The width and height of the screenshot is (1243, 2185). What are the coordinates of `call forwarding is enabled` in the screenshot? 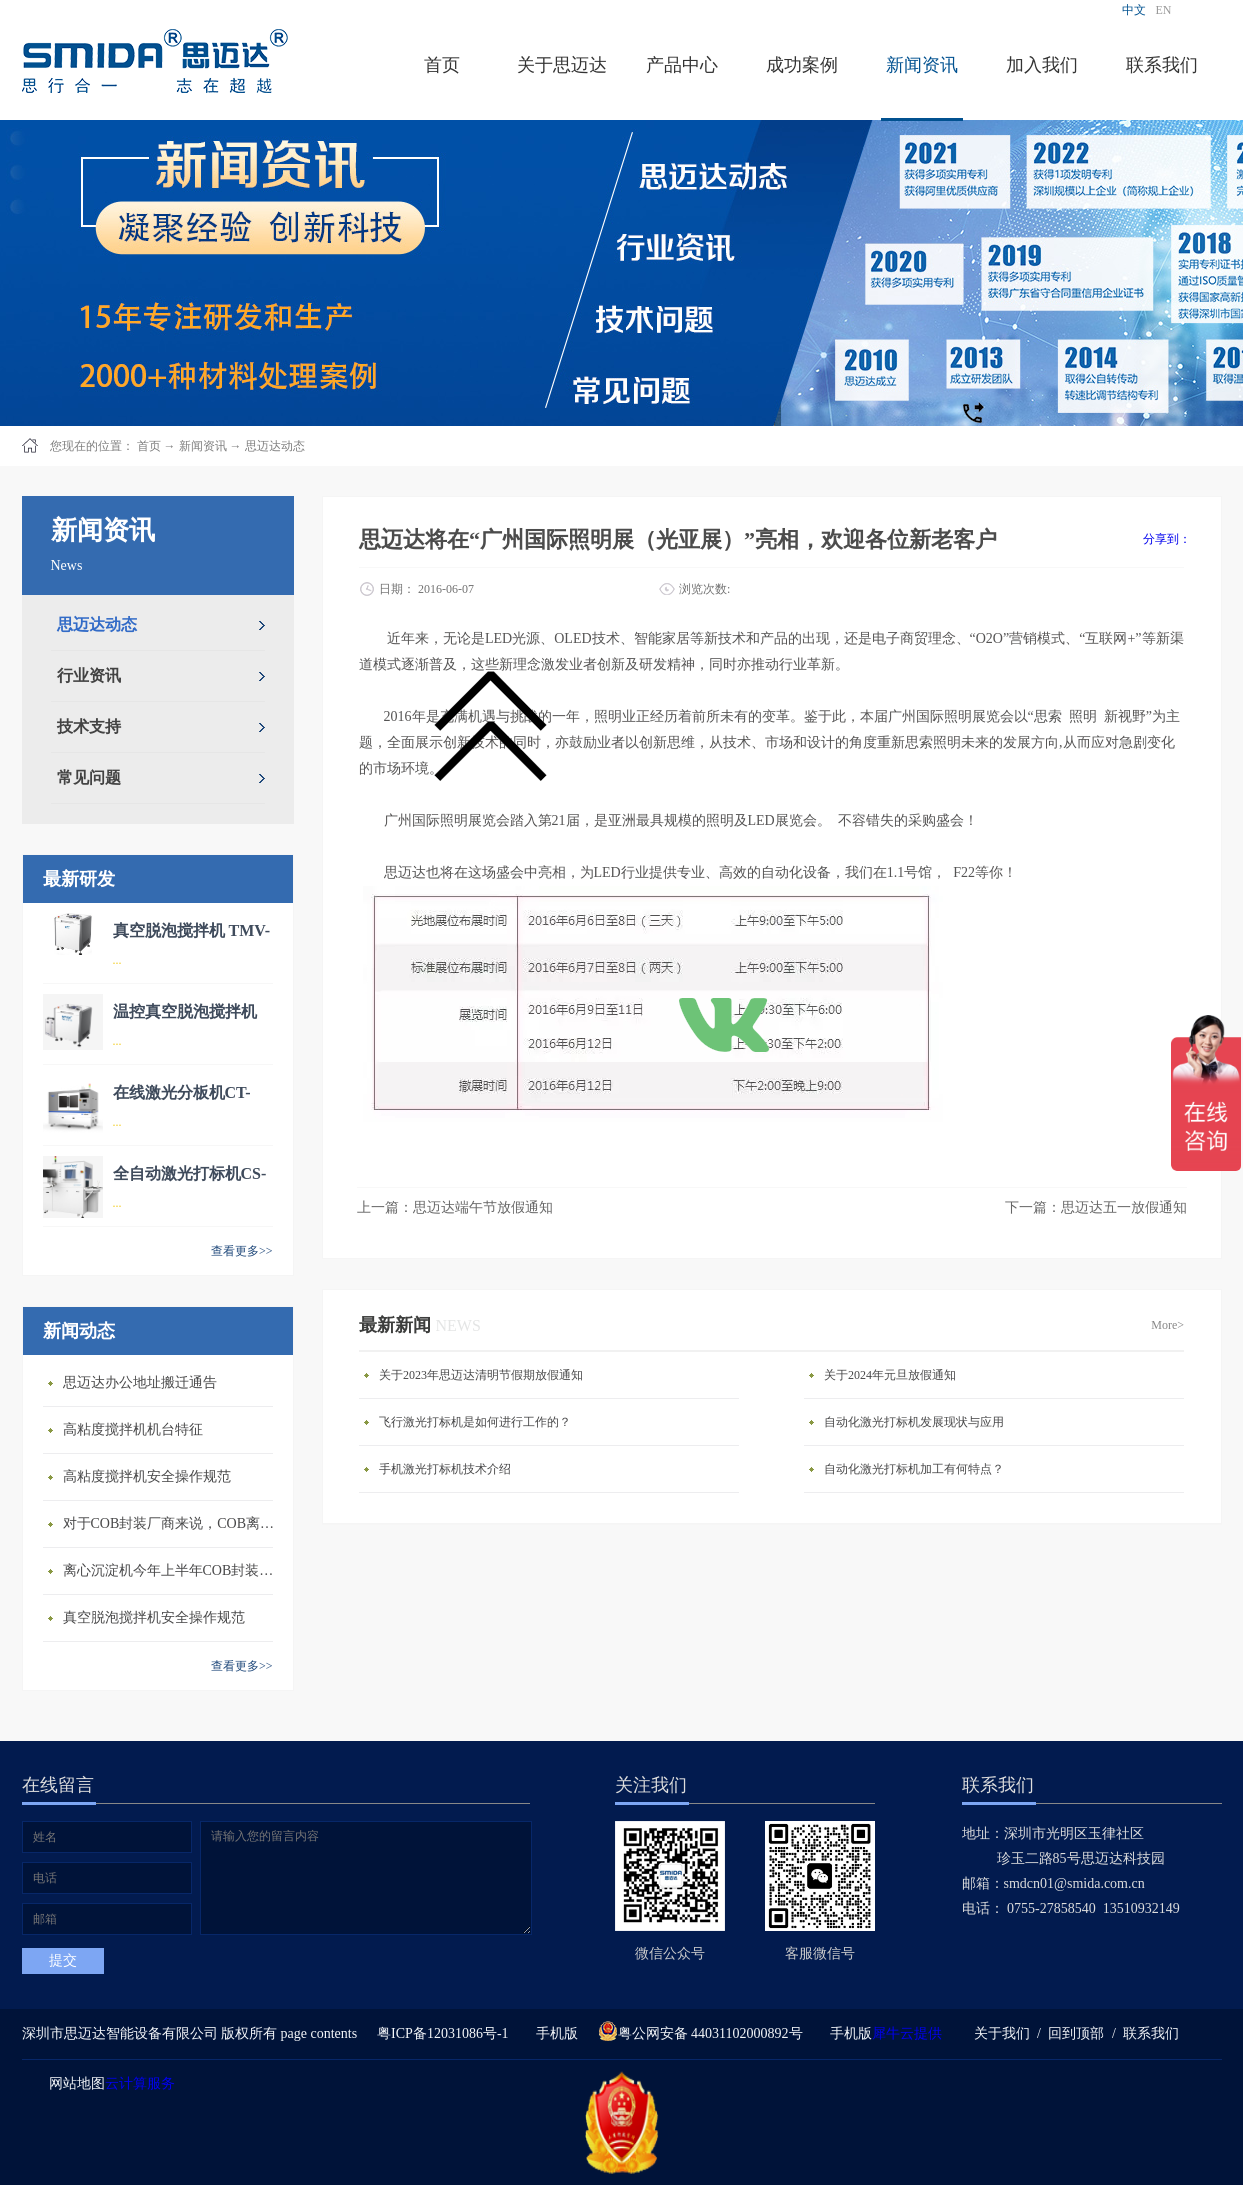 It's located at (972, 413).